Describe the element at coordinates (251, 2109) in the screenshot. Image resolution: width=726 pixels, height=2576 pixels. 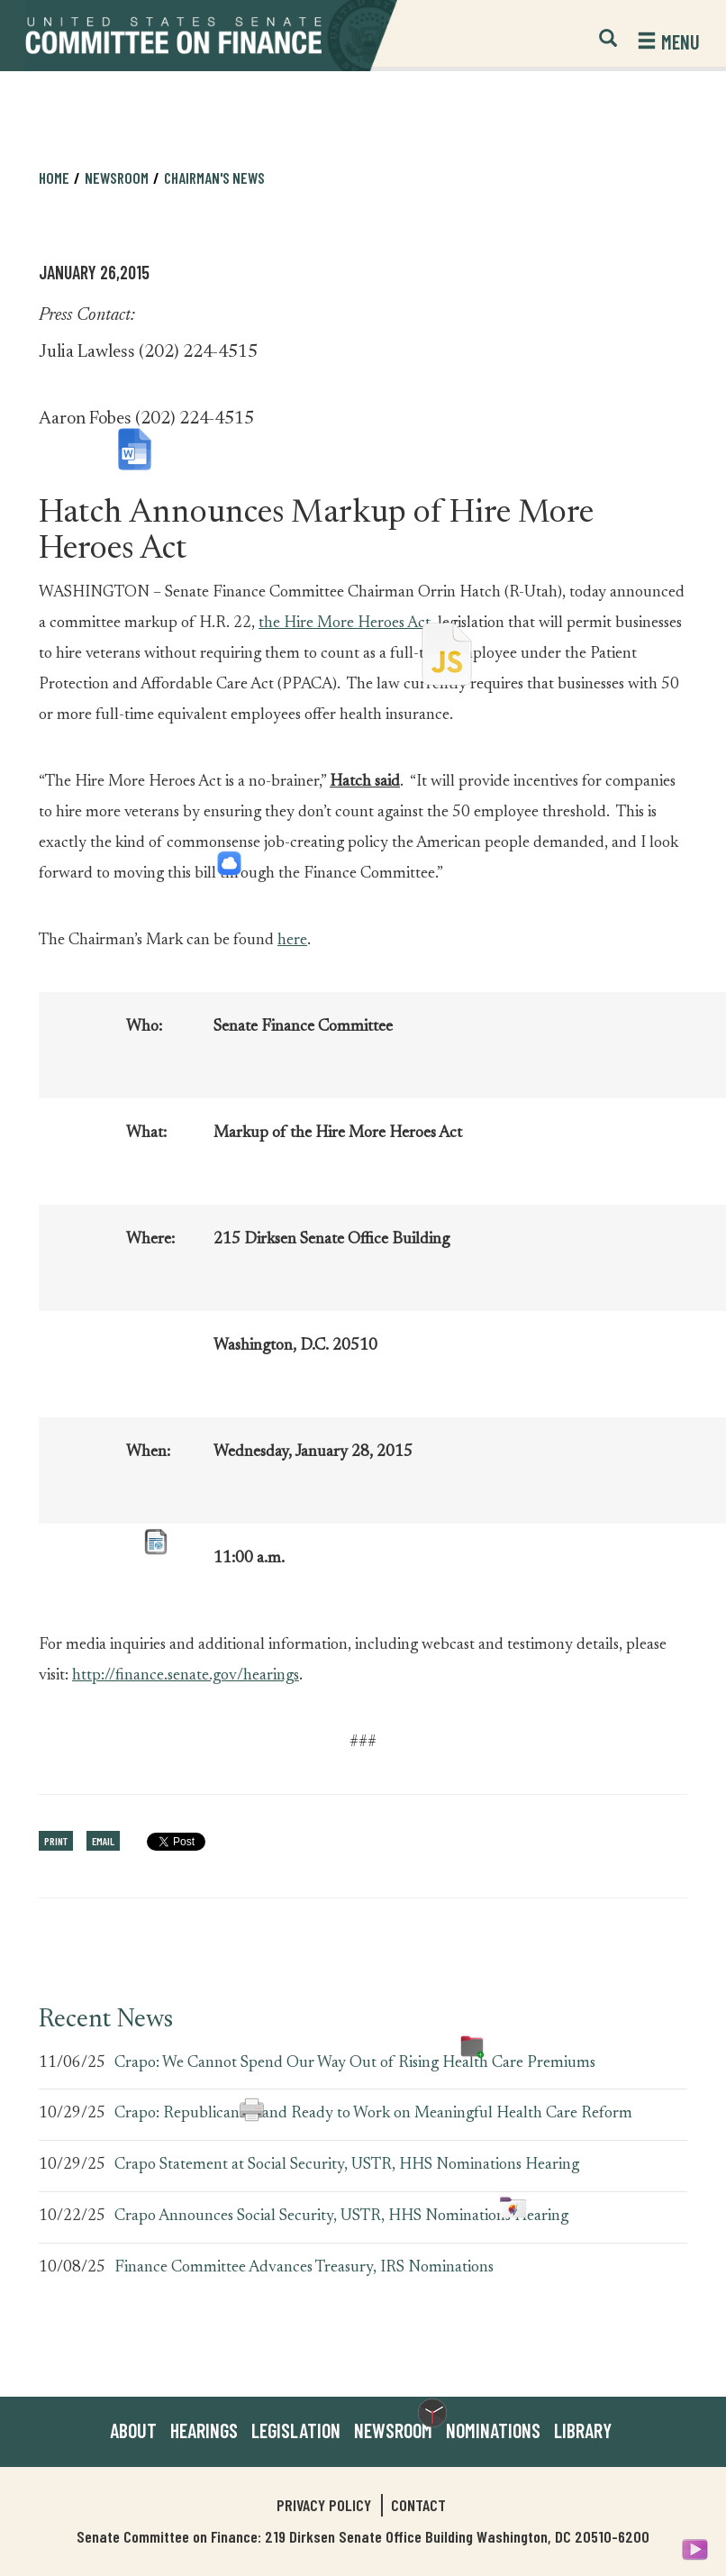
I see `connect to a network printer` at that location.